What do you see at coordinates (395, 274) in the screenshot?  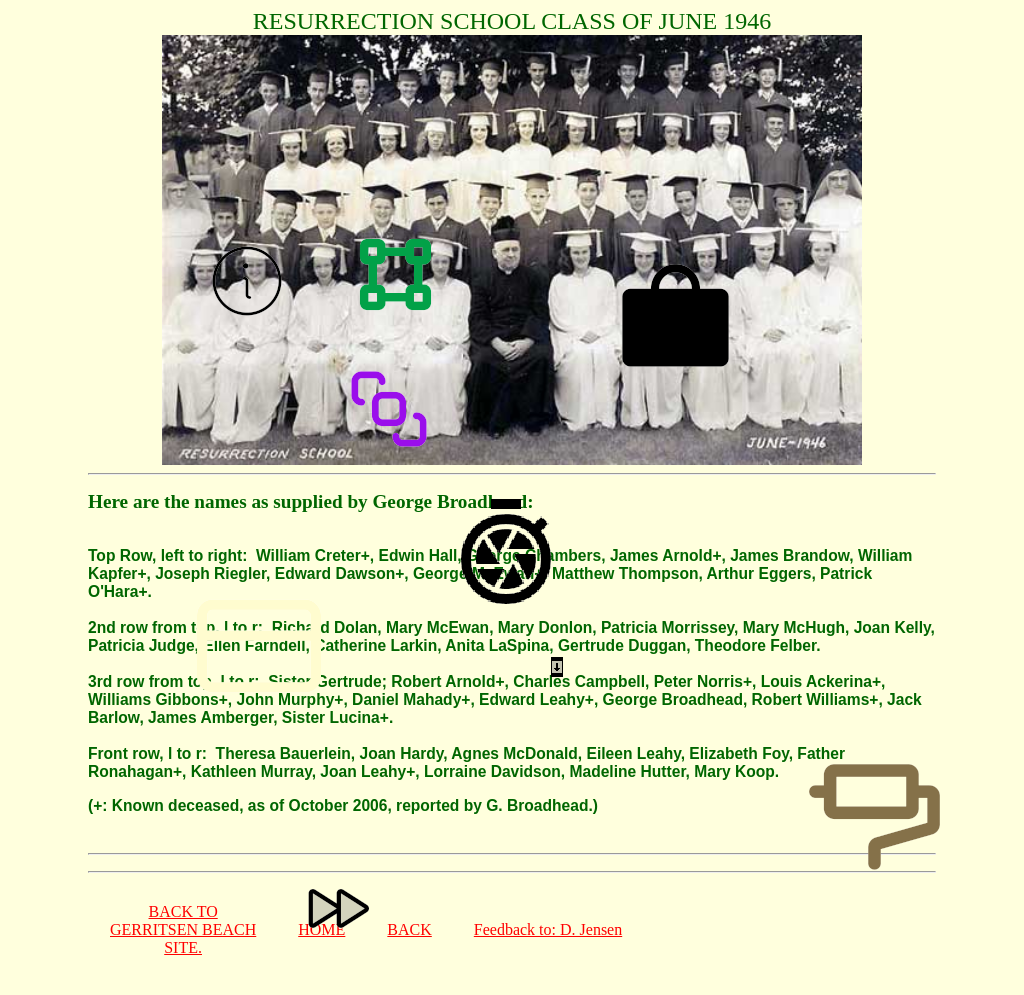 I see `adjust selection or crop boundaries` at bounding box center [395, 274].